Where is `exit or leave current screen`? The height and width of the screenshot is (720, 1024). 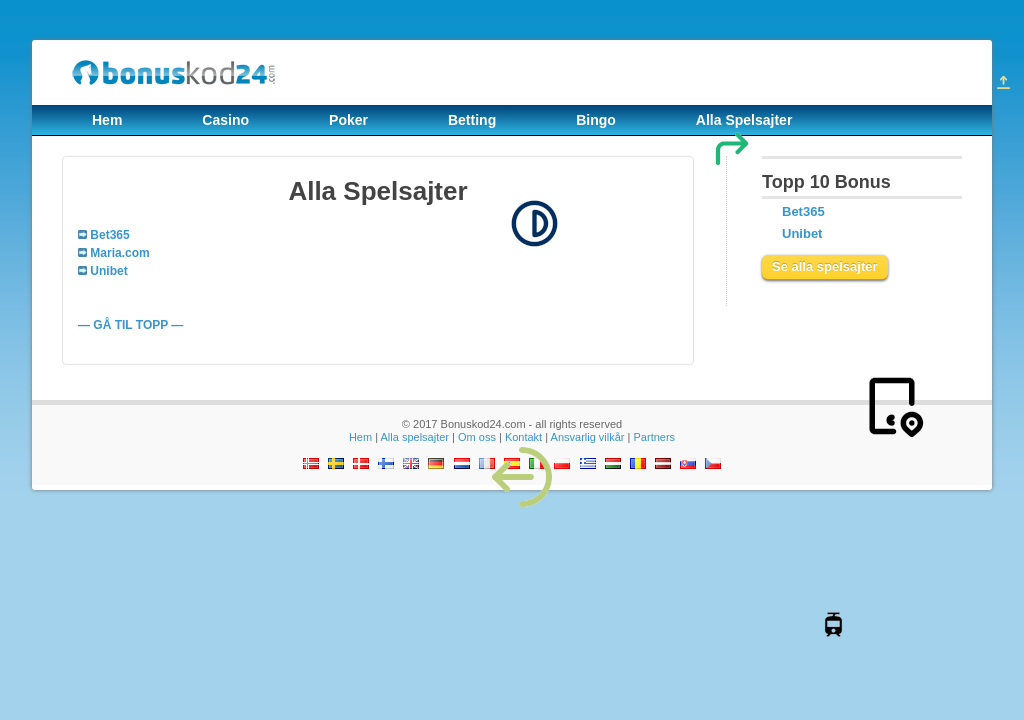 exit or leave current screen is located at coordinates (522, 477).